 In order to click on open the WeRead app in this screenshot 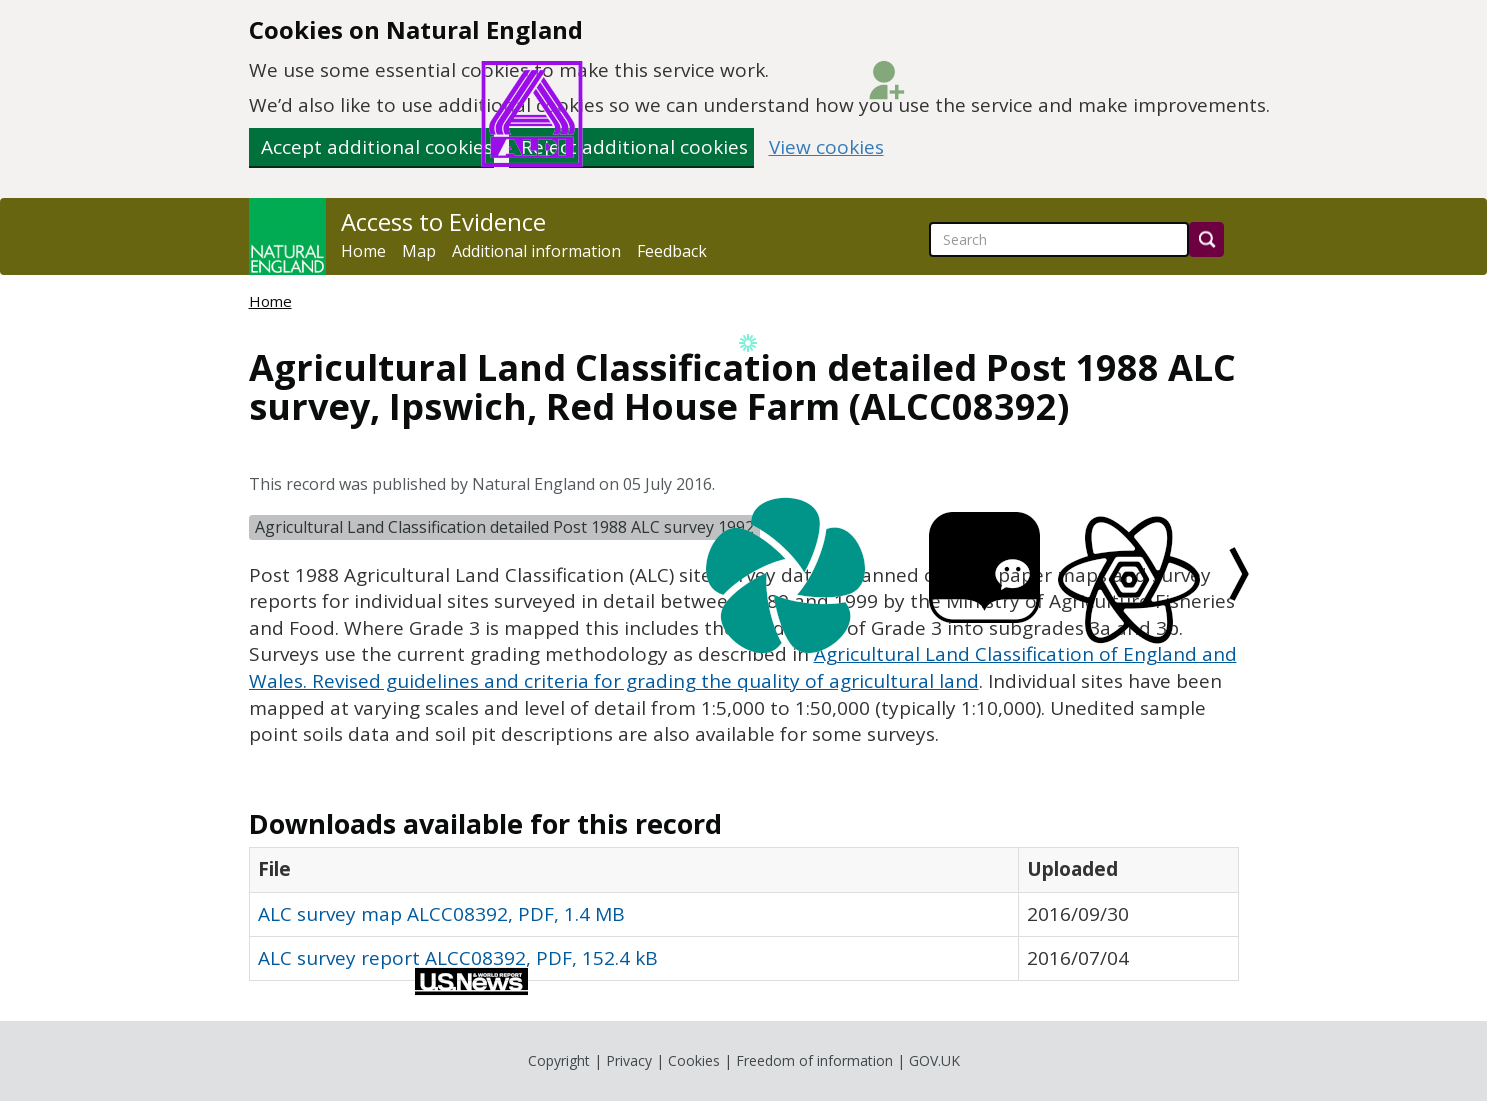, I will do `click(984, 567)`.